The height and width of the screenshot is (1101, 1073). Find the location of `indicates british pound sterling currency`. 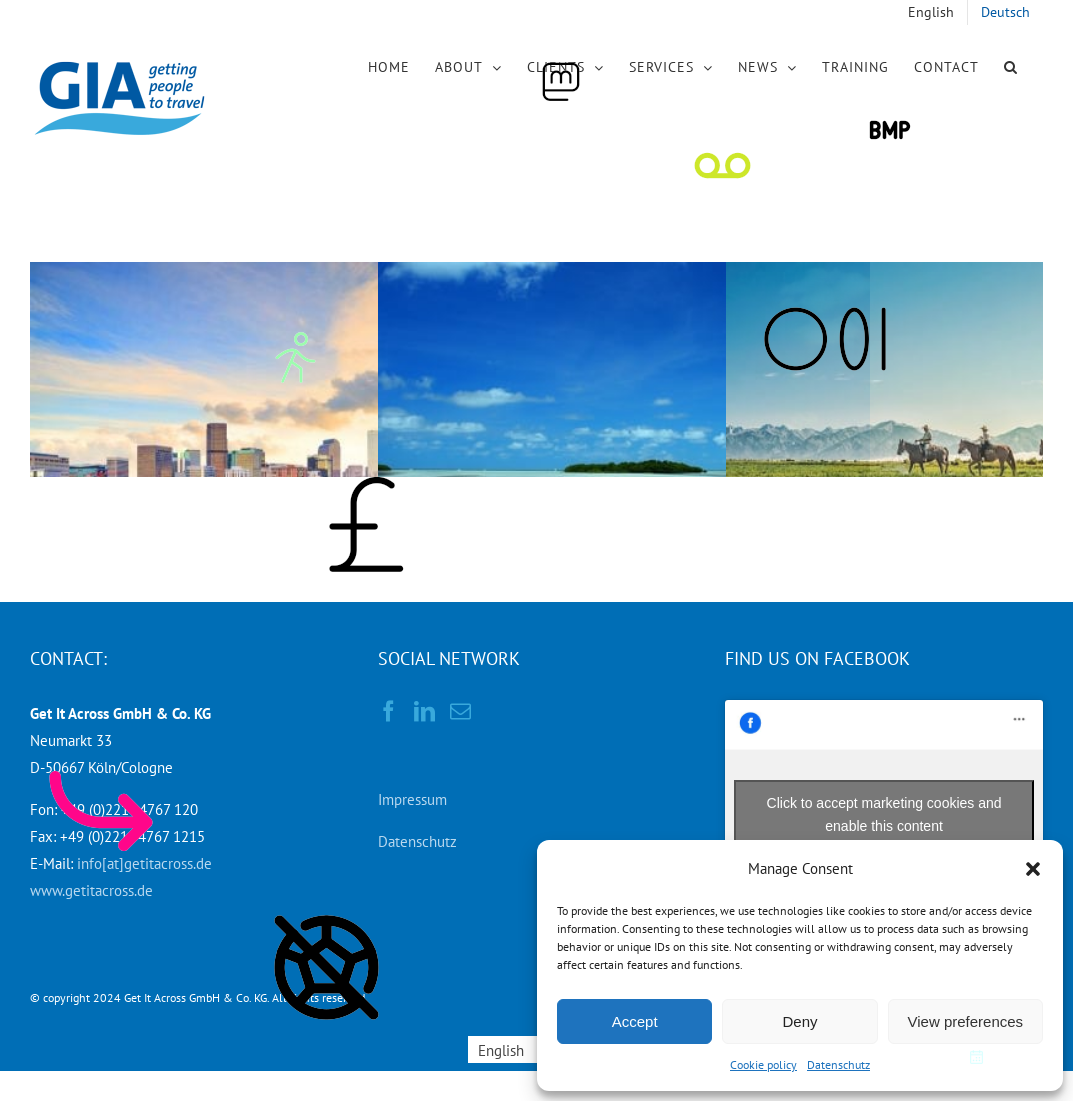

indicates british pound sterling currency is located at coordinates (370, 526).